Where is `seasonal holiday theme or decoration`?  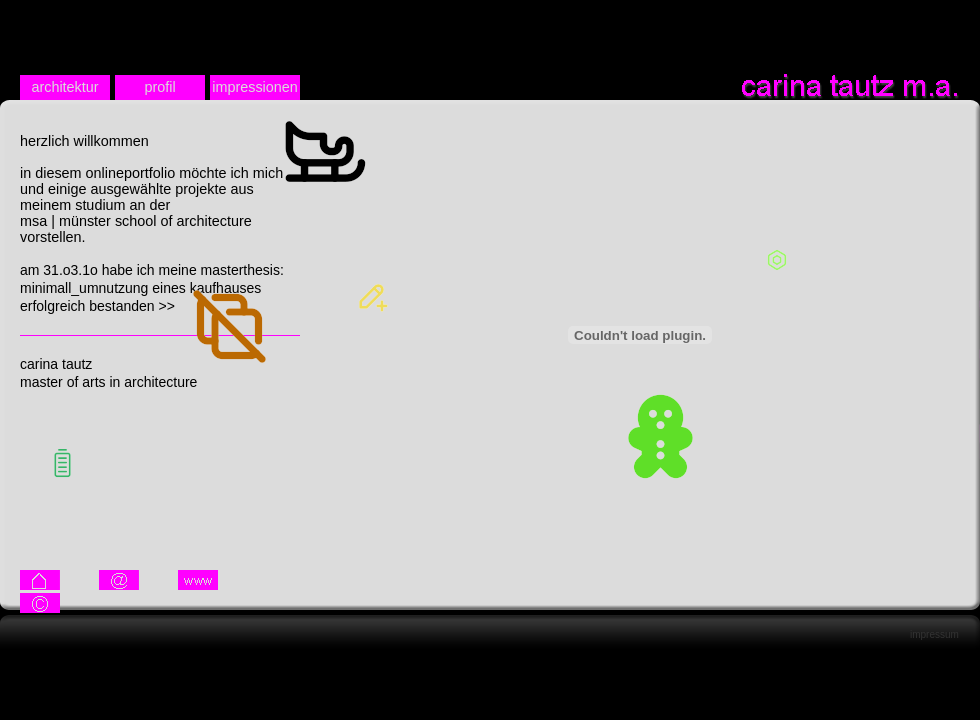 seasonal holiday theme or decoration is located at coordinates (323, 151).